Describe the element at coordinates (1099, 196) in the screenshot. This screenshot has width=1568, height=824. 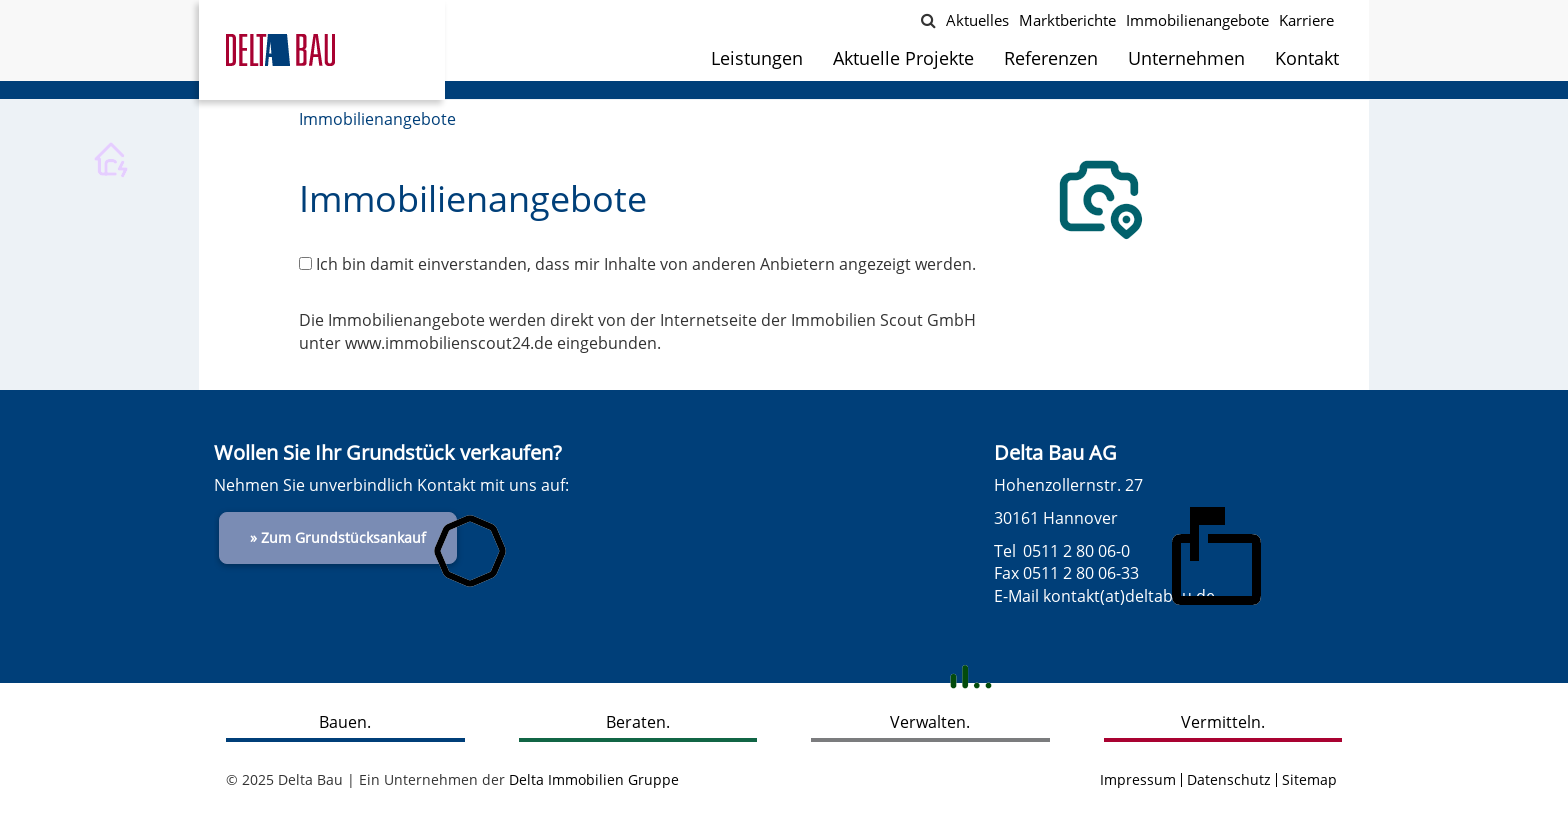
I see `view photos taken at a specific location` at that location.